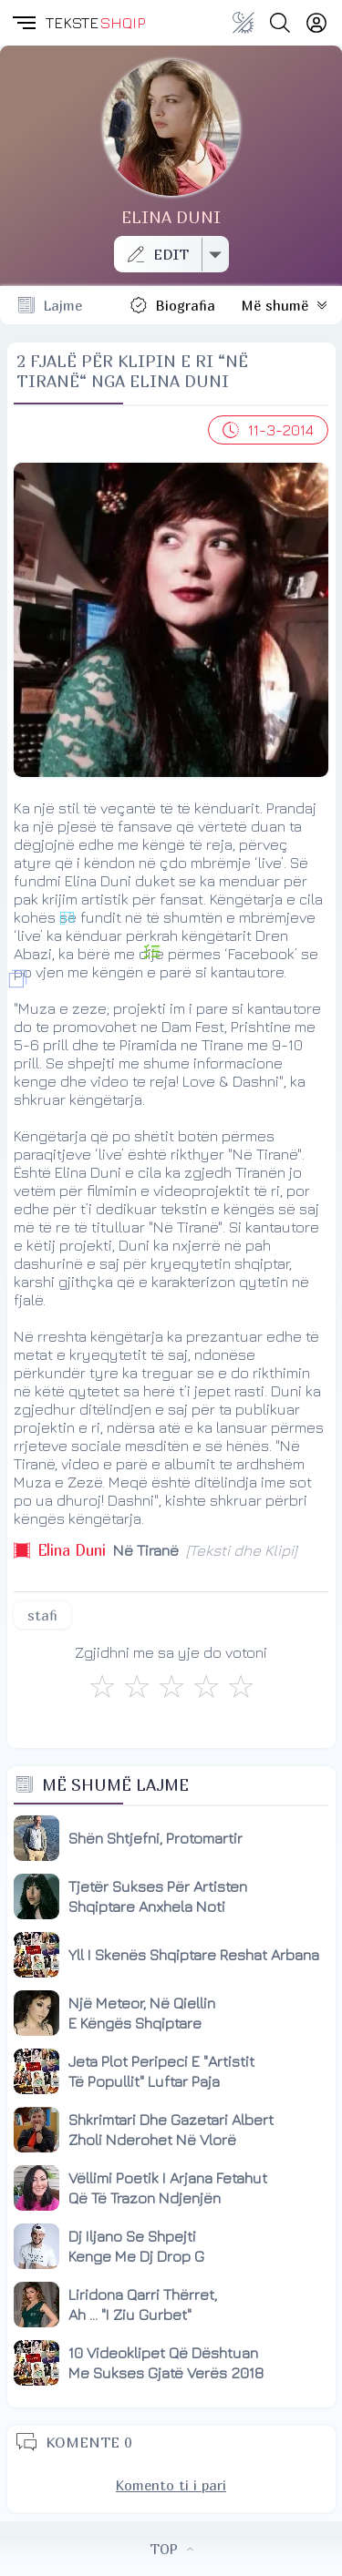  What do you see at coordinates (151, 951) in the screenshot?
I see `view completed tasks or checklist` at bounding box center [151, 951].